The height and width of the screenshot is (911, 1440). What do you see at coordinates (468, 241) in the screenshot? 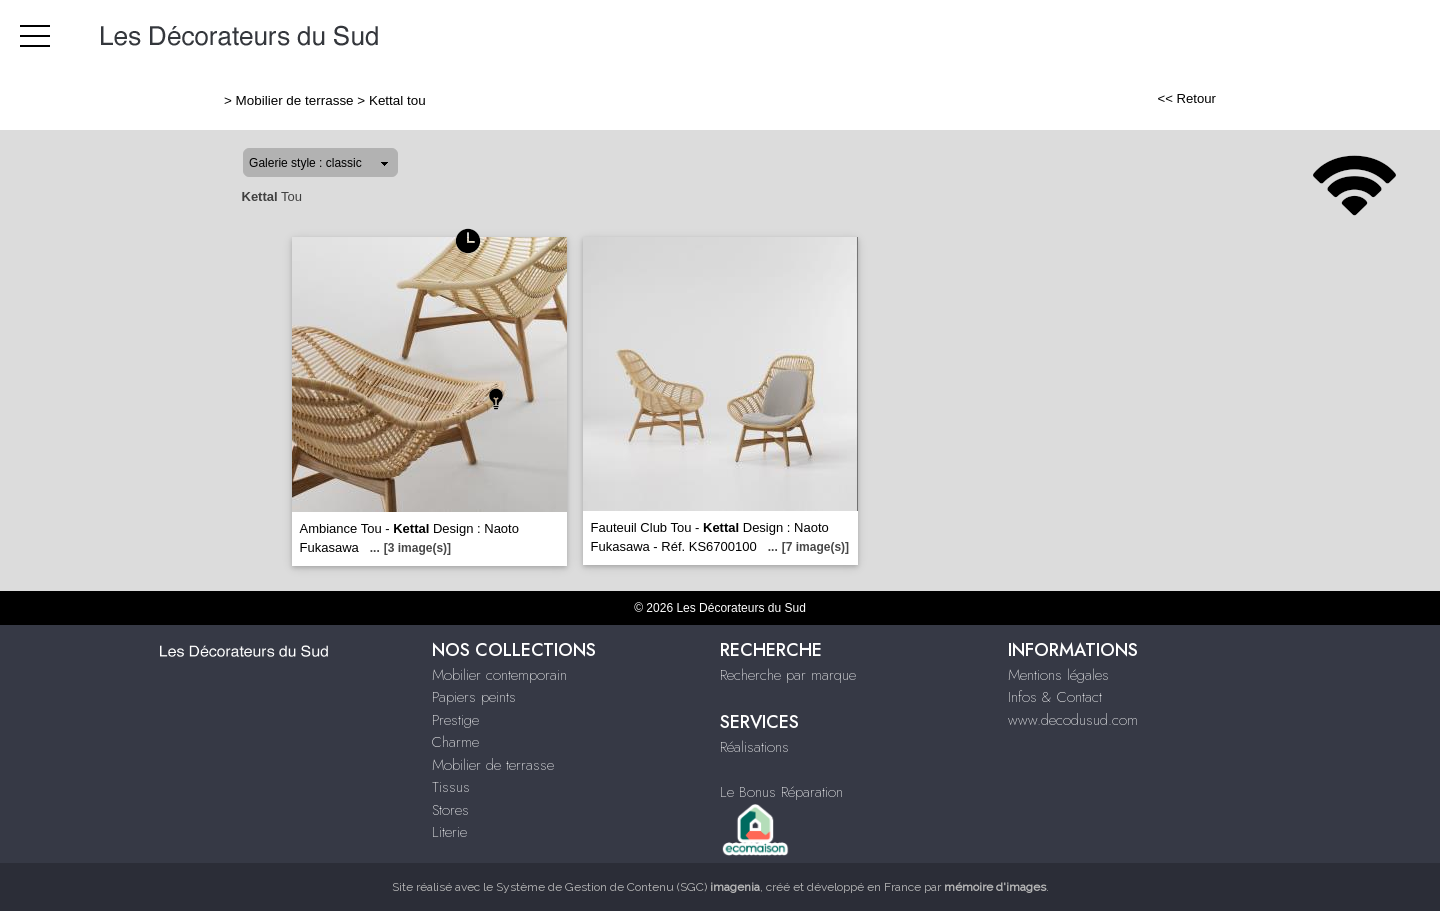
I see `view time or clock settings` at bounding box center [468, 241].